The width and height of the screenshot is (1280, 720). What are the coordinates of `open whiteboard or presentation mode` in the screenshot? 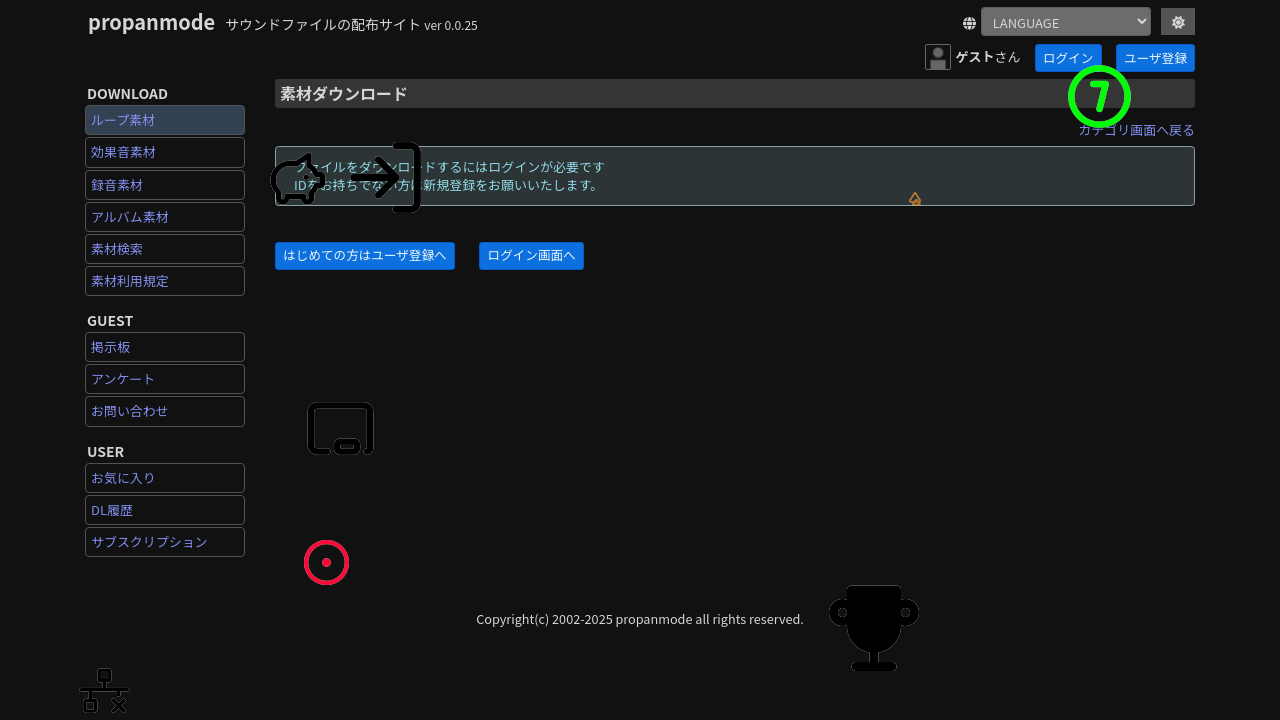 It's located at (340, 428).